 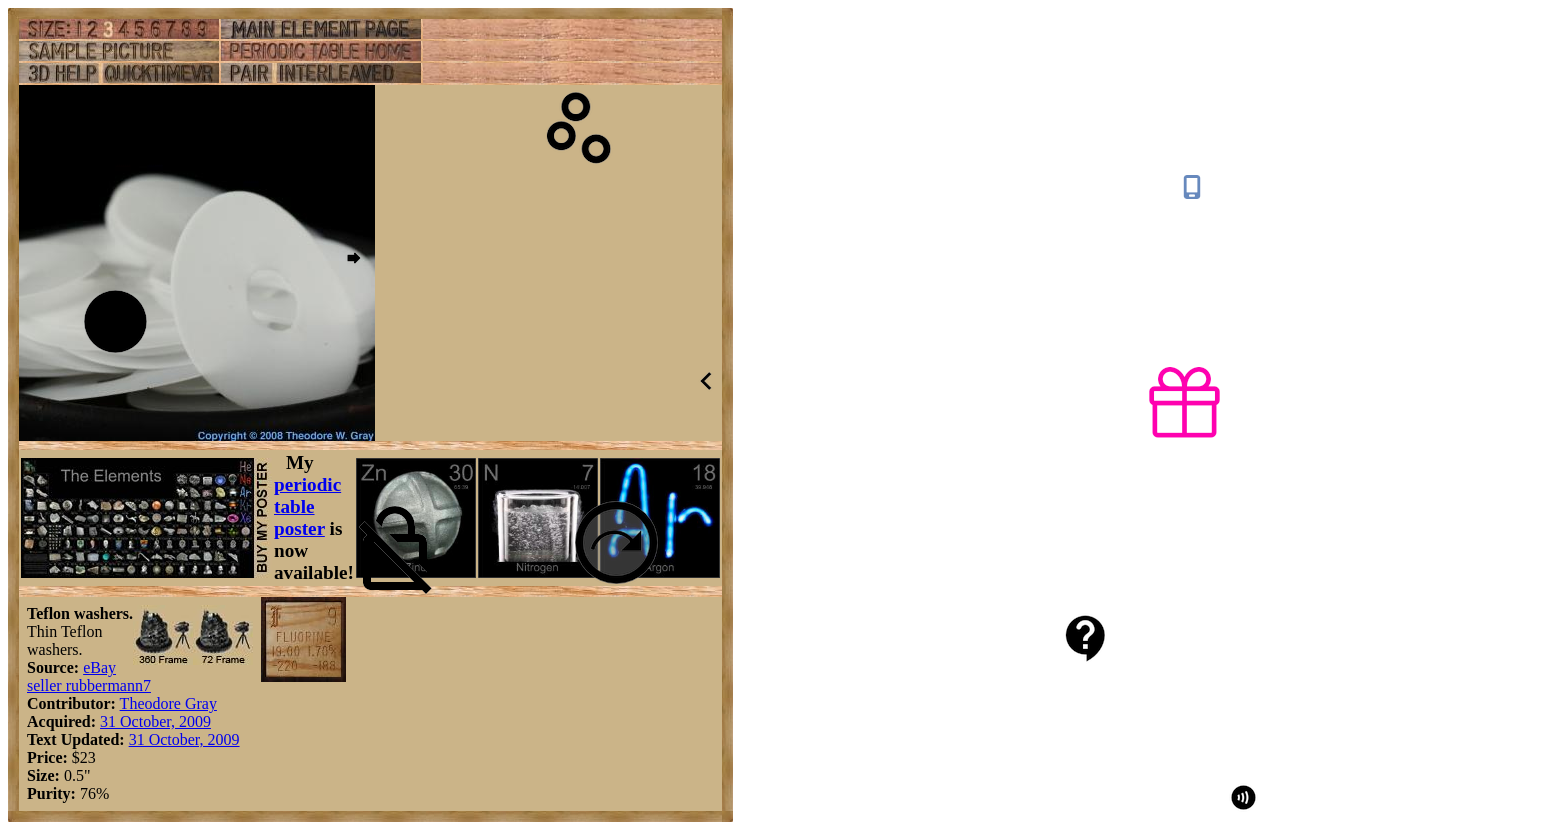 What do you see at coordinates (115, 321) in the screenshot?
I see `indicates a filled or selected state` at bounding box center [115, 321].